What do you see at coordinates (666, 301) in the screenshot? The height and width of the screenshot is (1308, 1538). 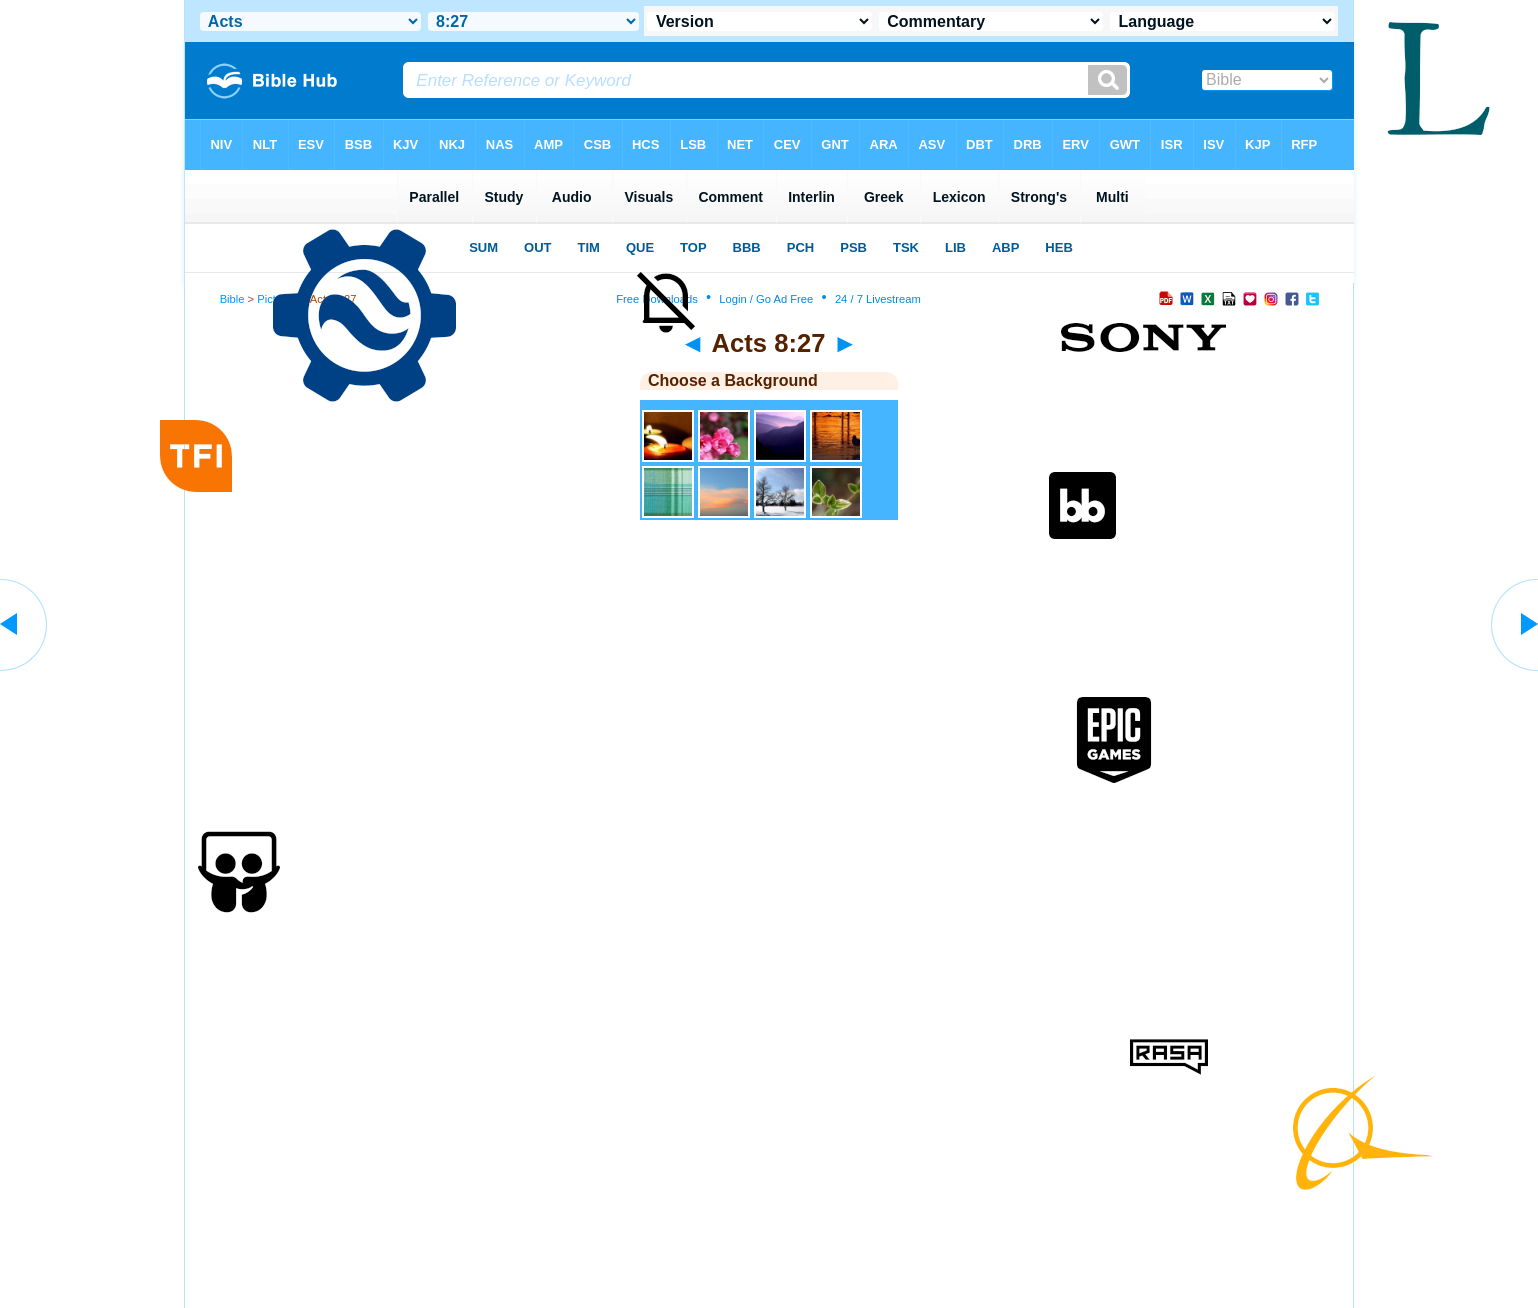 I see `mute notifications` at bounding box center [666, 301].